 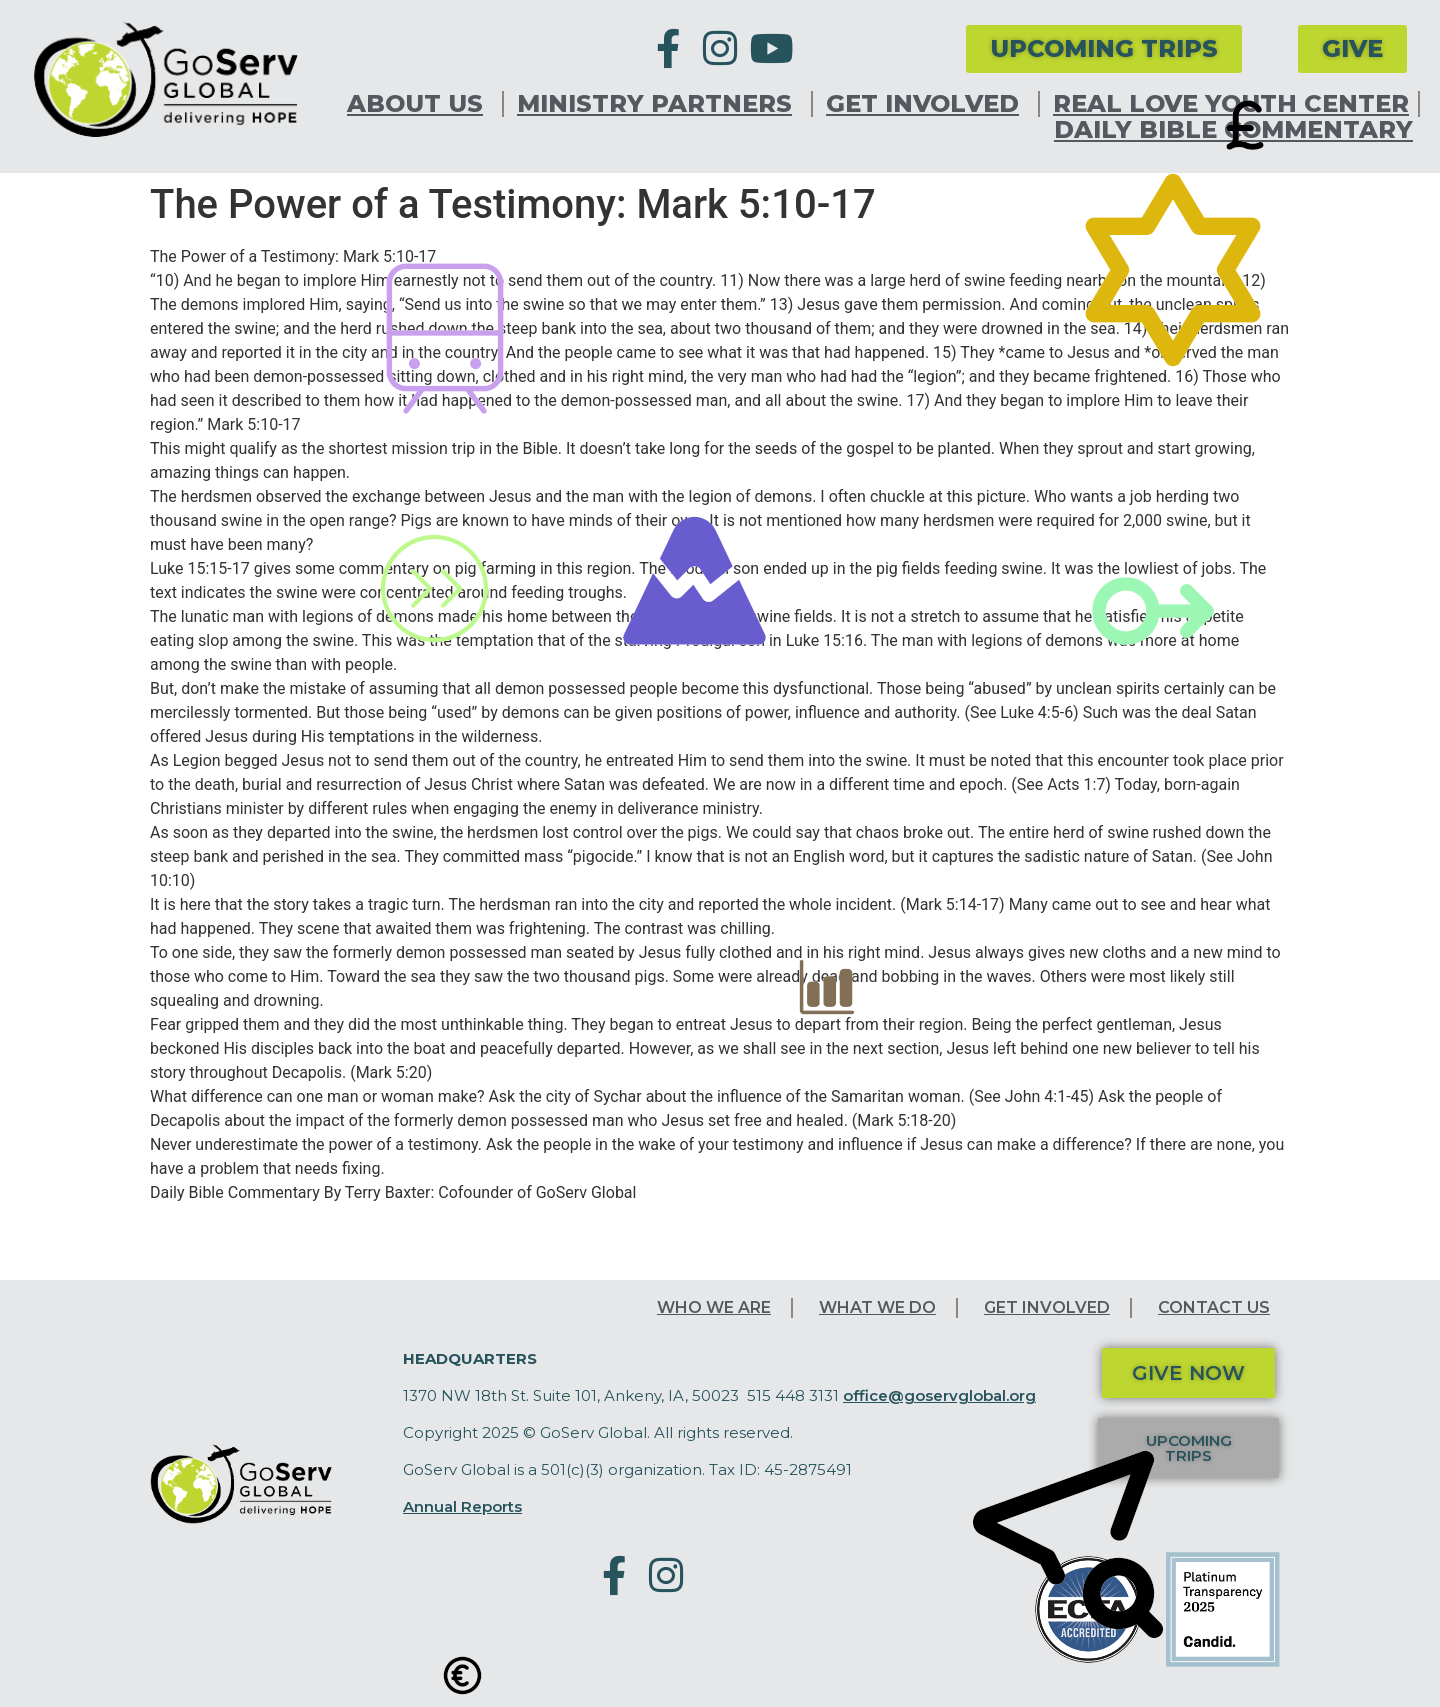 I want to click on view analytics or statistics, so click(x=827, y=987).